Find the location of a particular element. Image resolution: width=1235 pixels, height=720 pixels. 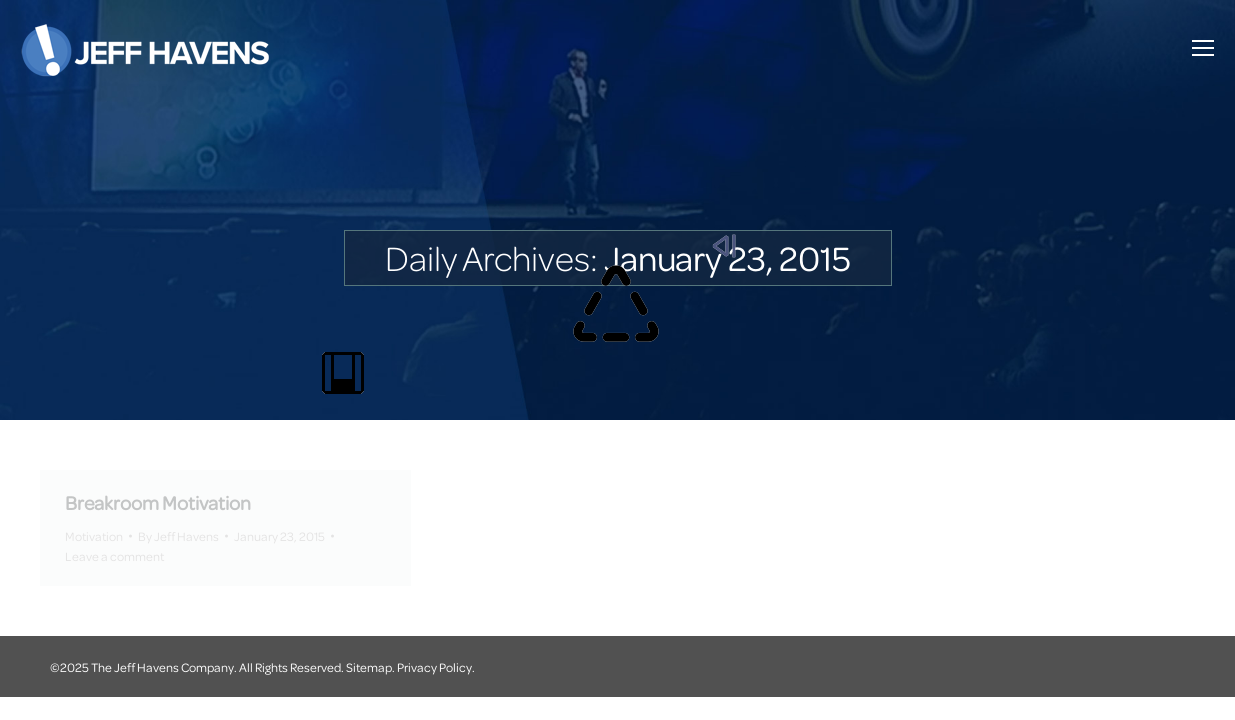

indicates a recycling or refresh cycle is located at coordinates (616, 305).